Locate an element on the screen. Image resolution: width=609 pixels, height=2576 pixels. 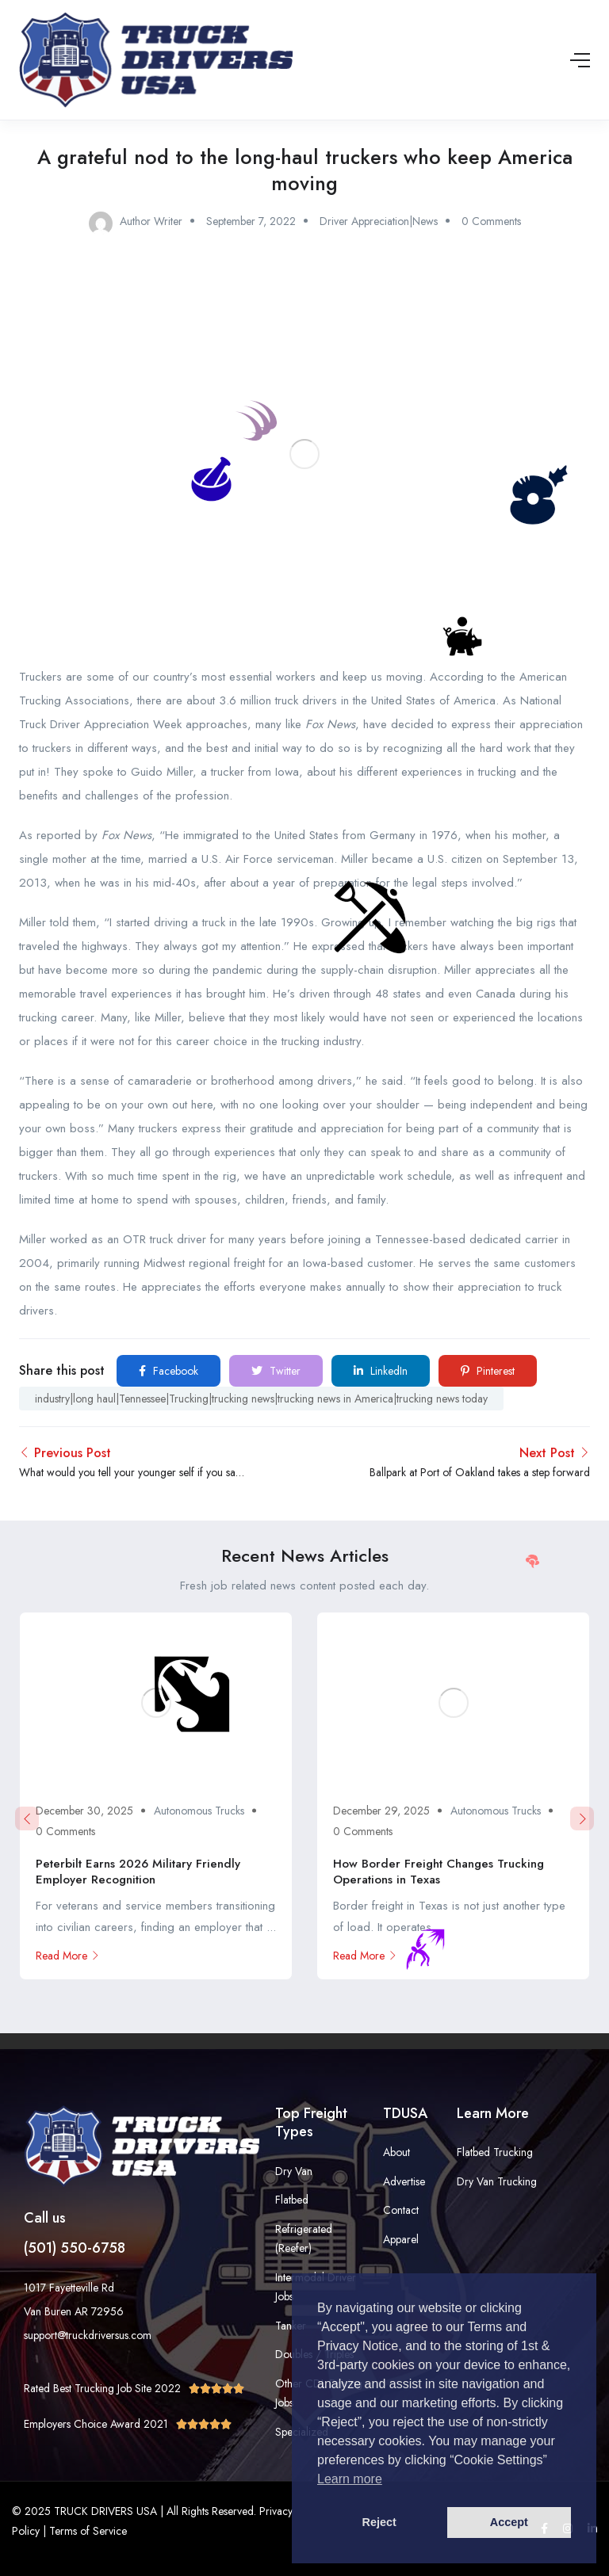
access savings or budget features is located at coordinates (462, 637).